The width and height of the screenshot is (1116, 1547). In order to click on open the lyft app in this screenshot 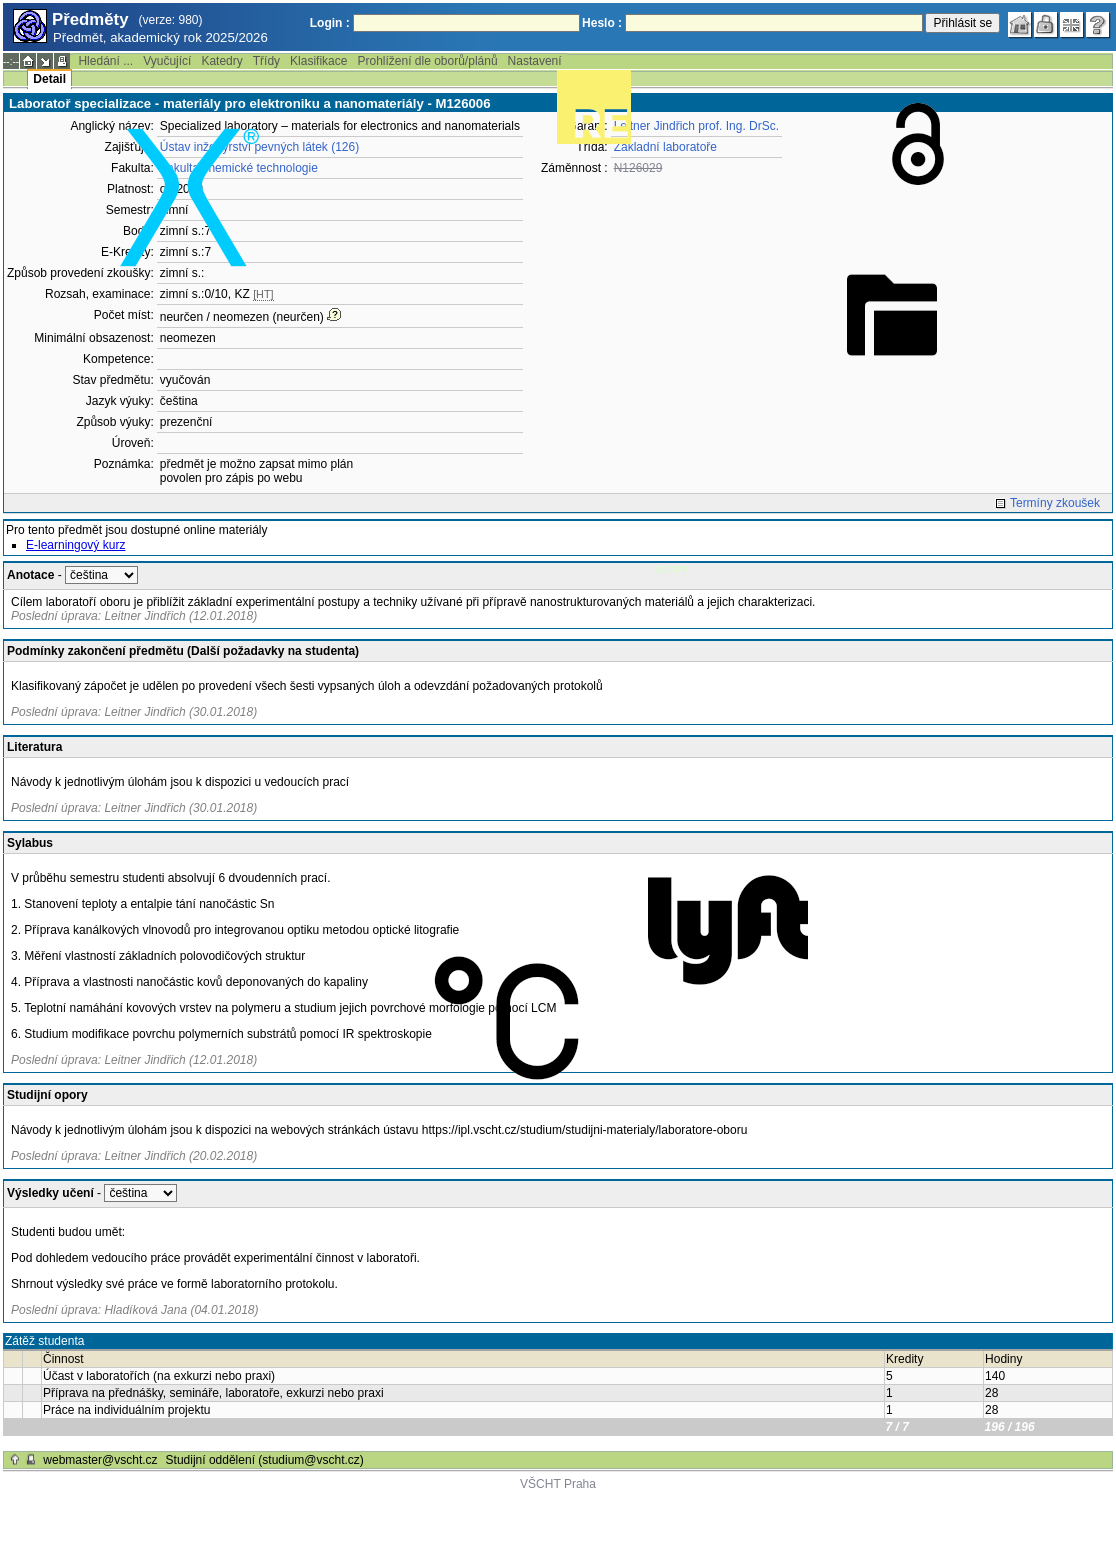, I will do `click(728, 930)`.